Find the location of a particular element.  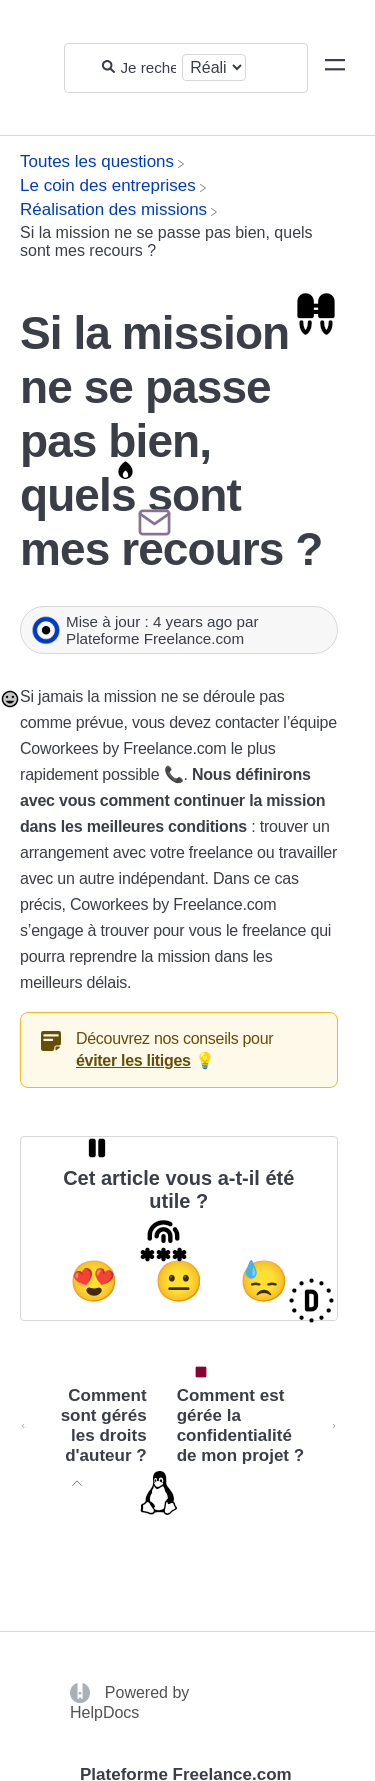

collapse or minimize a section is located at coordinates (77, 1486).